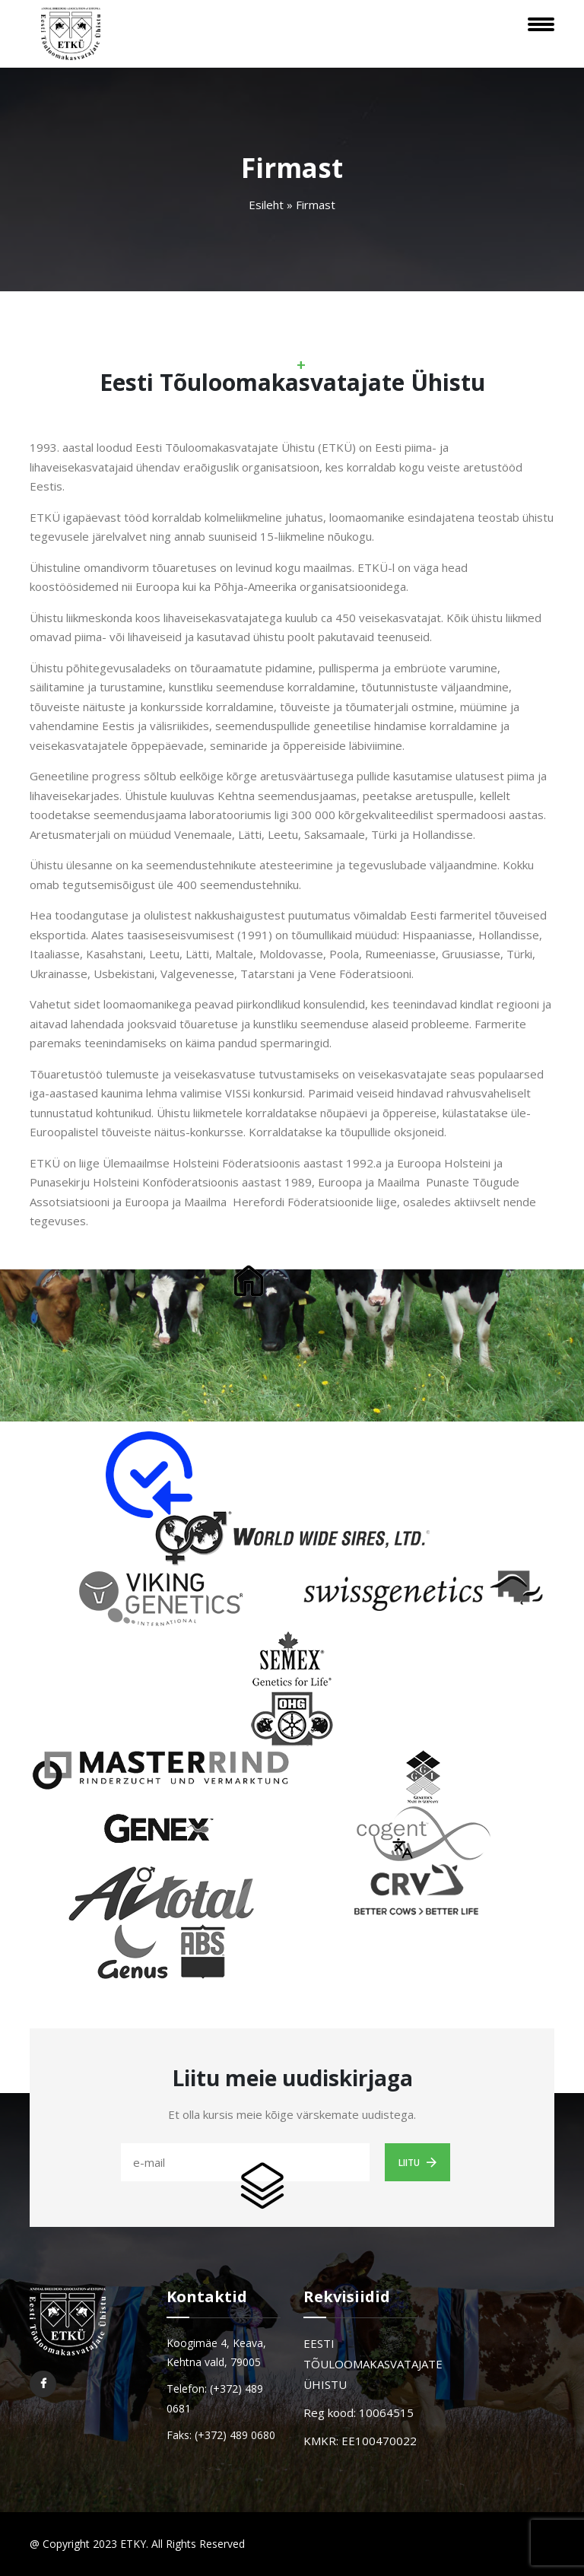 The image size is (584, 2576). Describe the element at coordinates (249, 1282) in the screenshot. I see `navigate to home screen` at that location.